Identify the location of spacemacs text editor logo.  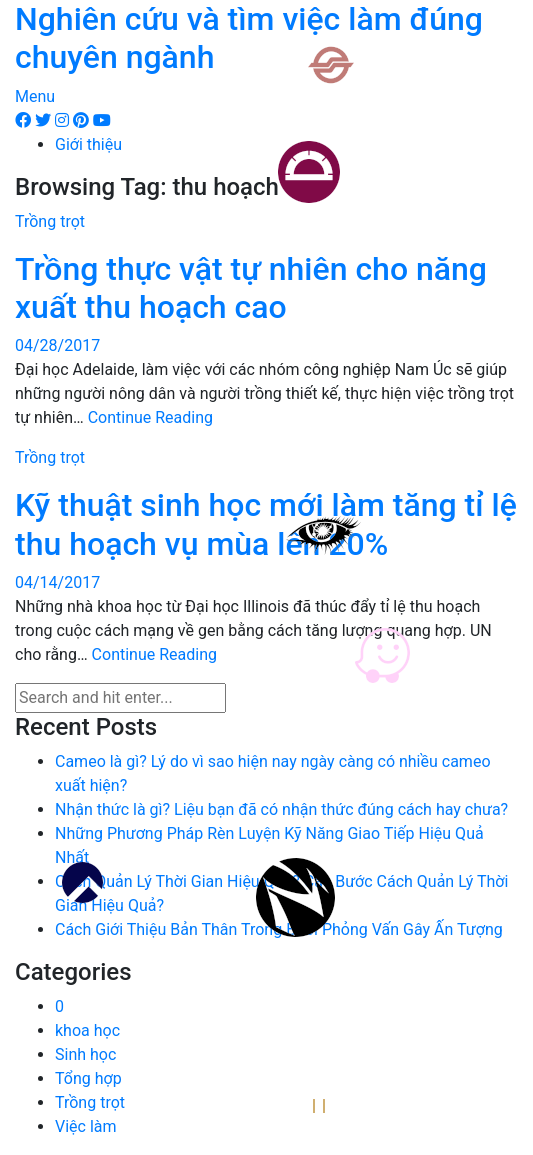
(295, 897).